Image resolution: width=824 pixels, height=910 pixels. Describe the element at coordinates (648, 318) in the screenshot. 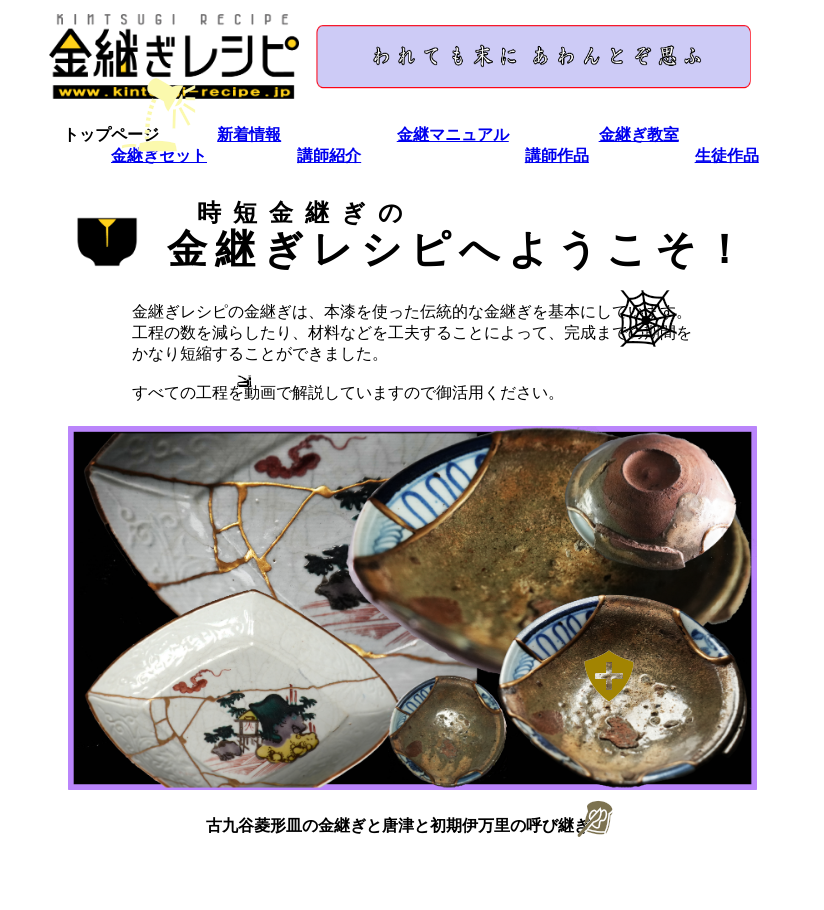

I see `indicates a spider or web-related game element` at that location.